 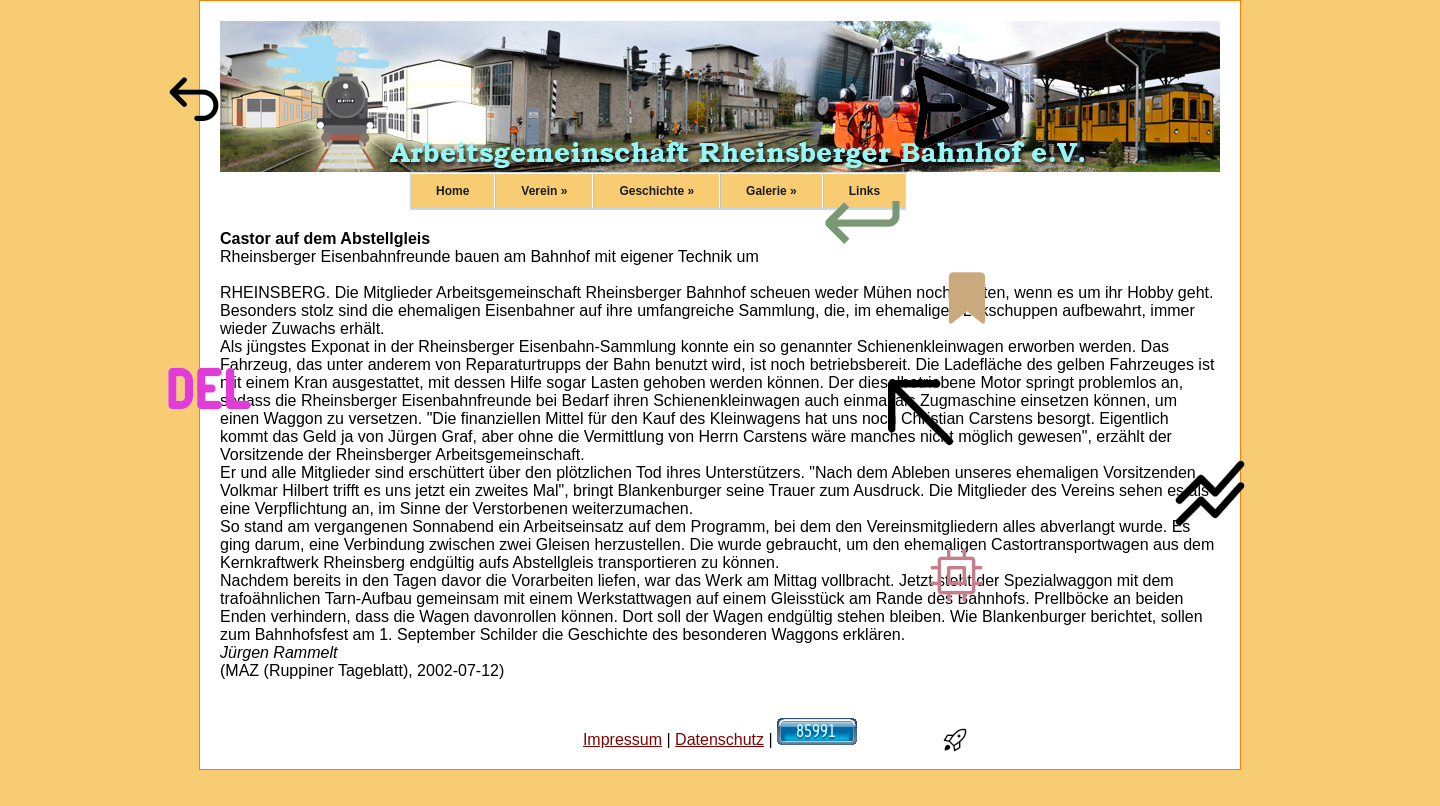 What do you see at coordinates (955, 740) in the screenshot?
I see `launch or deploy a project` at bounding box center [955, 740].